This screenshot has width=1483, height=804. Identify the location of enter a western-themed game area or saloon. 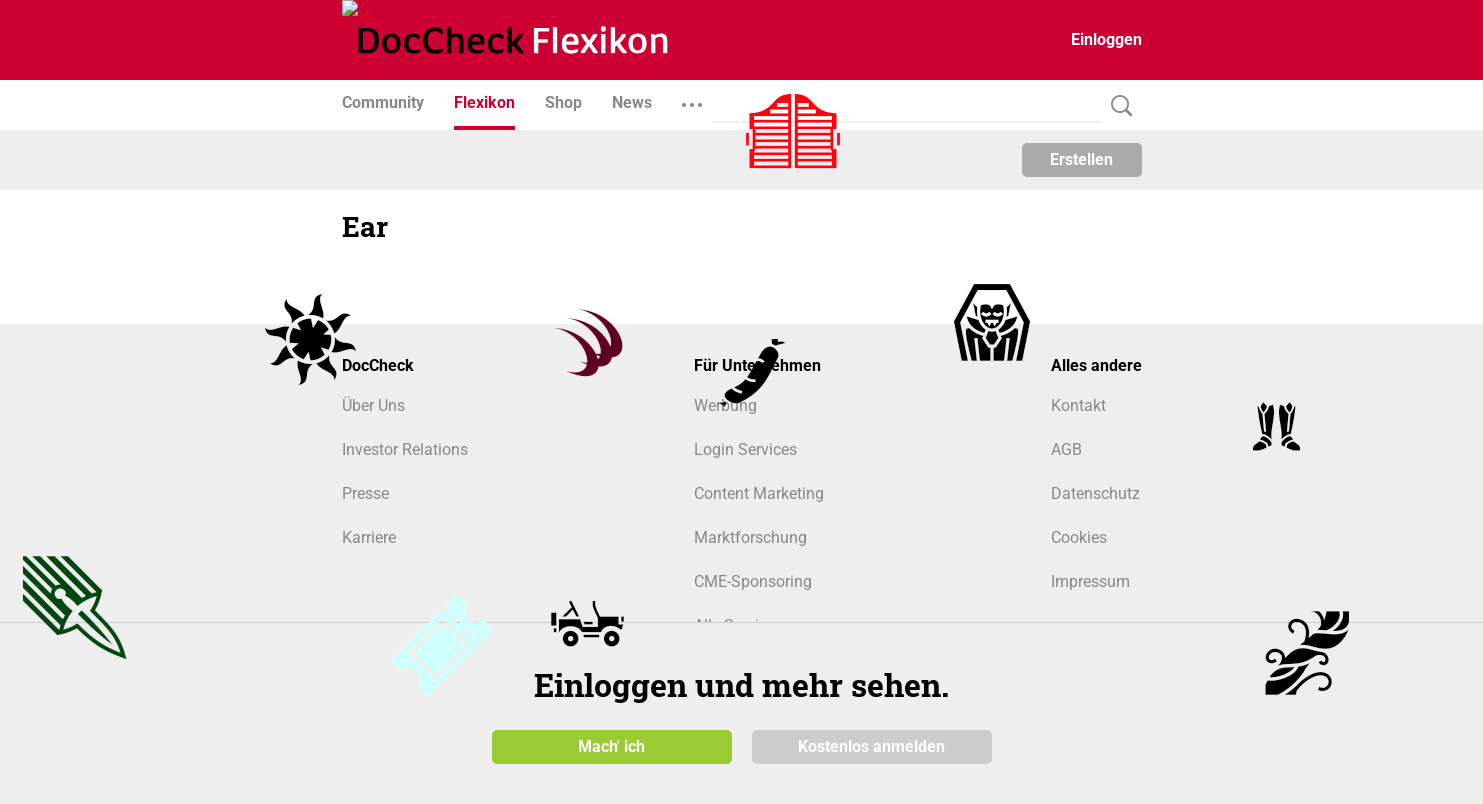
(793, 131).